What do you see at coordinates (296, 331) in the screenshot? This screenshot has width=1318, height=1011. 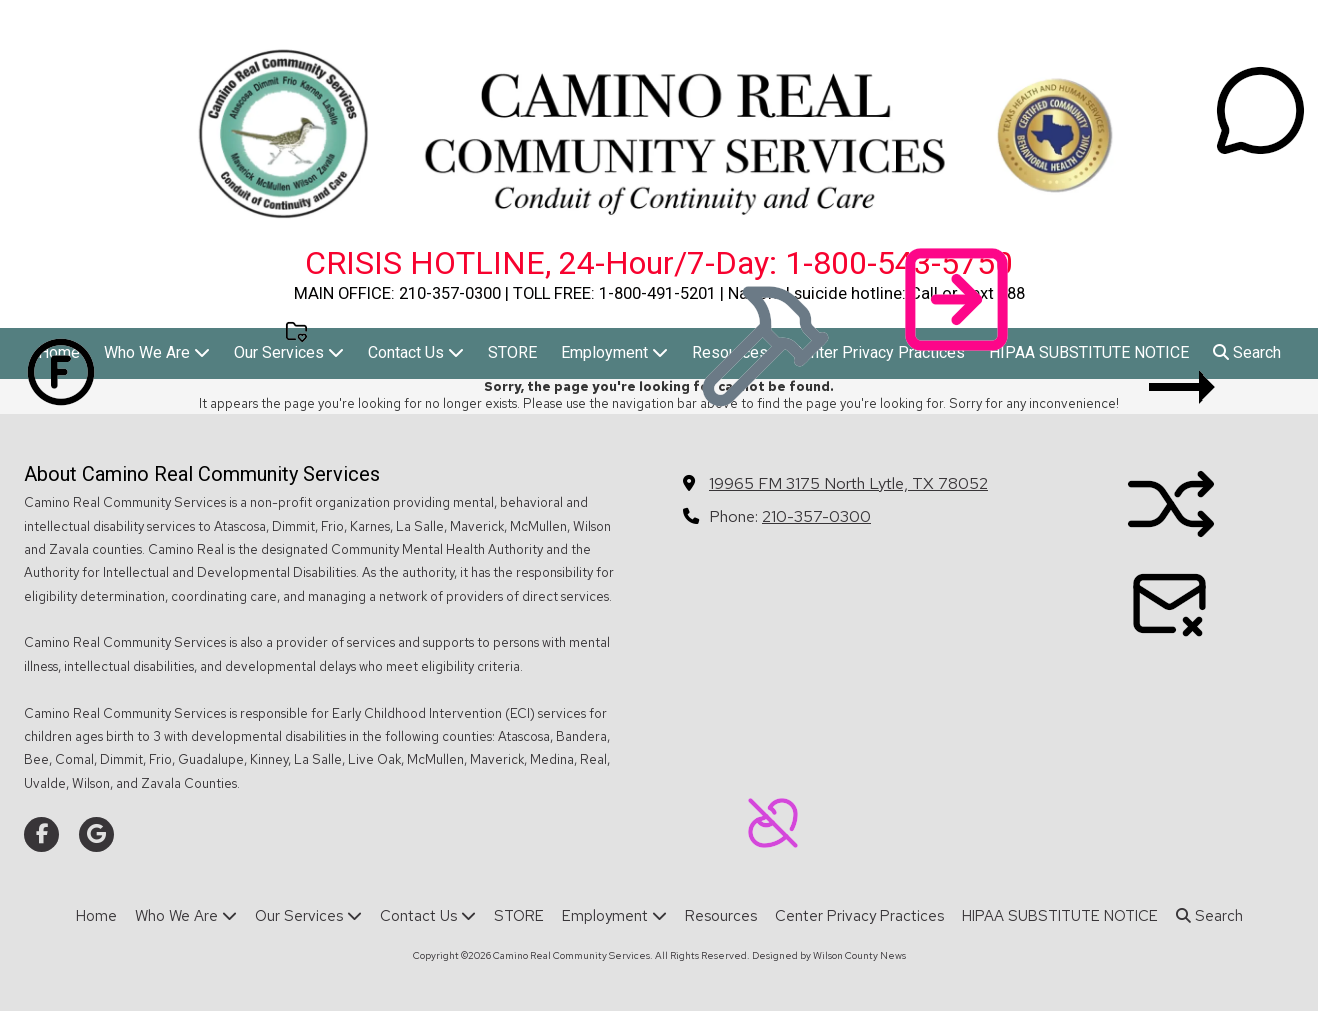 I see `access your favorites folder` at bounding box center [296, 331].